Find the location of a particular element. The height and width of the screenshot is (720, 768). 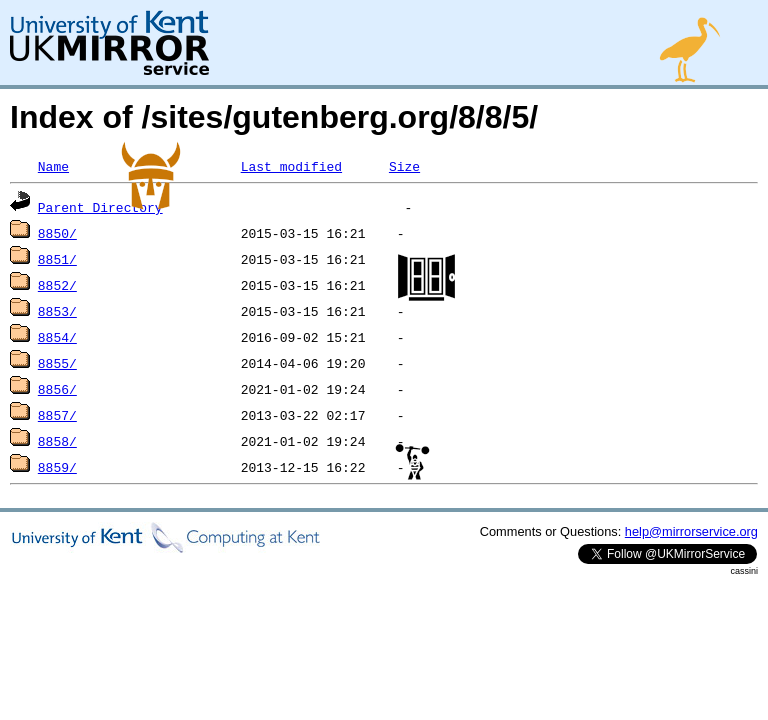

select viking or warrior character class is located at coordinates (151, 175).